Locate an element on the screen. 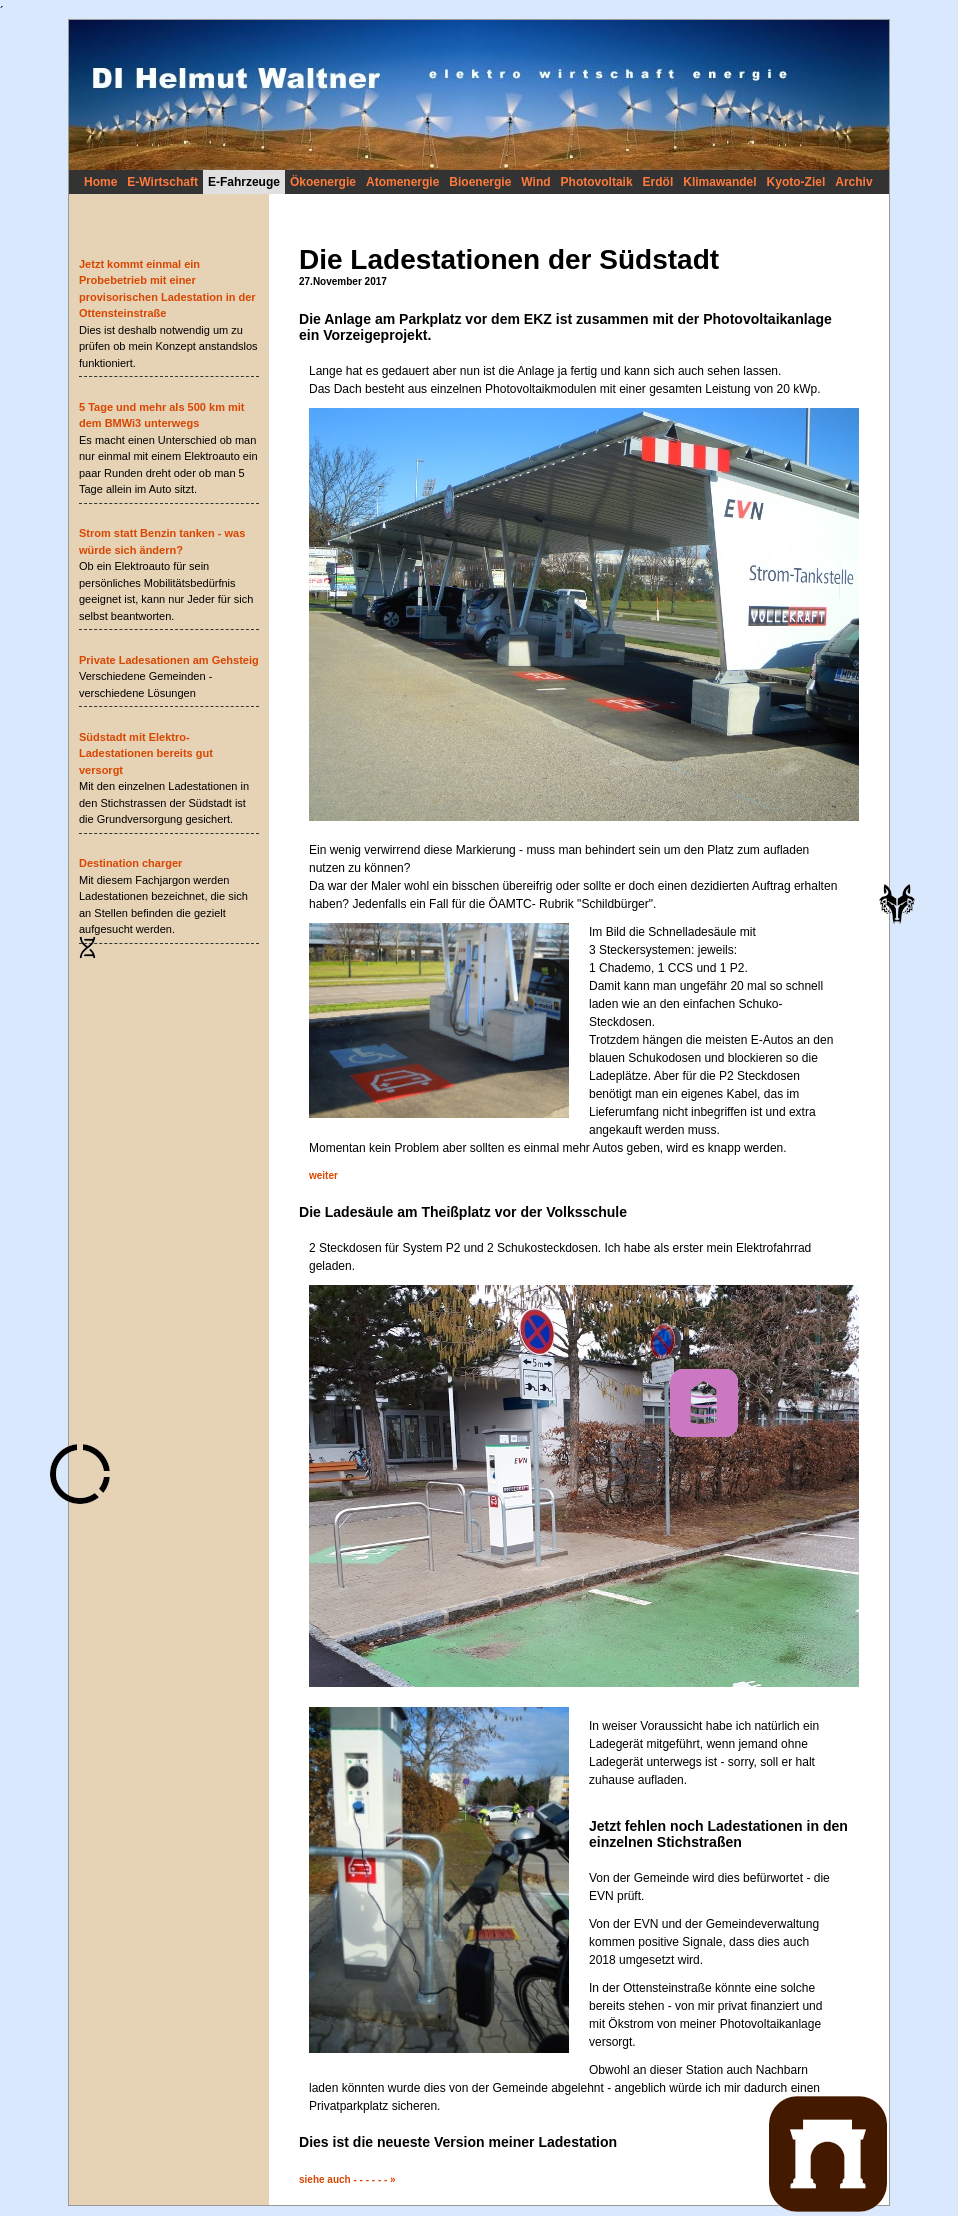 This screenshot has width=958, height=2216. wolf pack battalion brand logo is located at coordinates (897, 904).